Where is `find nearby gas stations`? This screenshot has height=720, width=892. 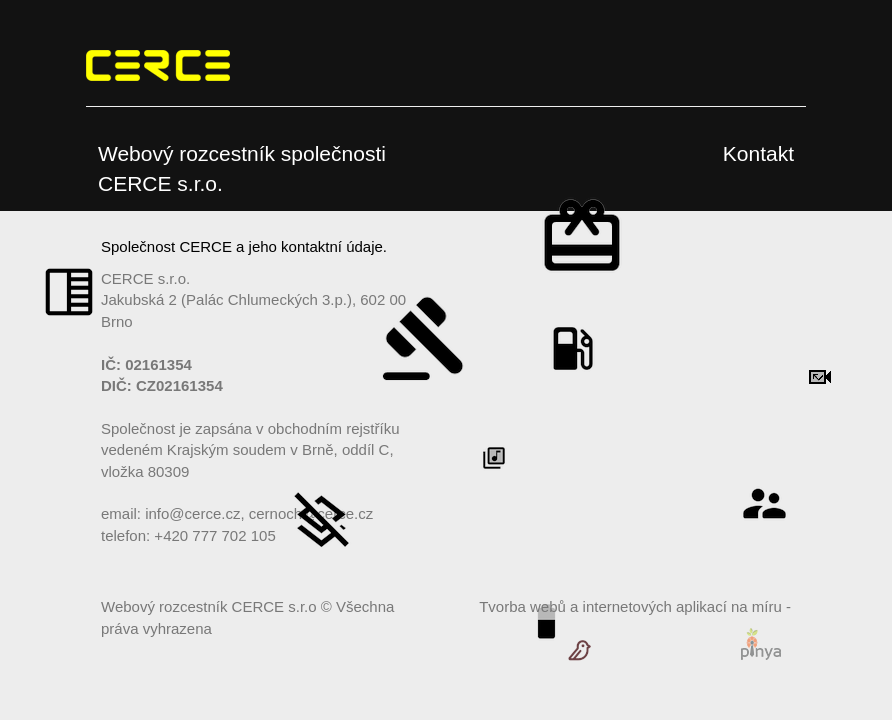 find nearby gas stations is located at coordinates (572, 348).